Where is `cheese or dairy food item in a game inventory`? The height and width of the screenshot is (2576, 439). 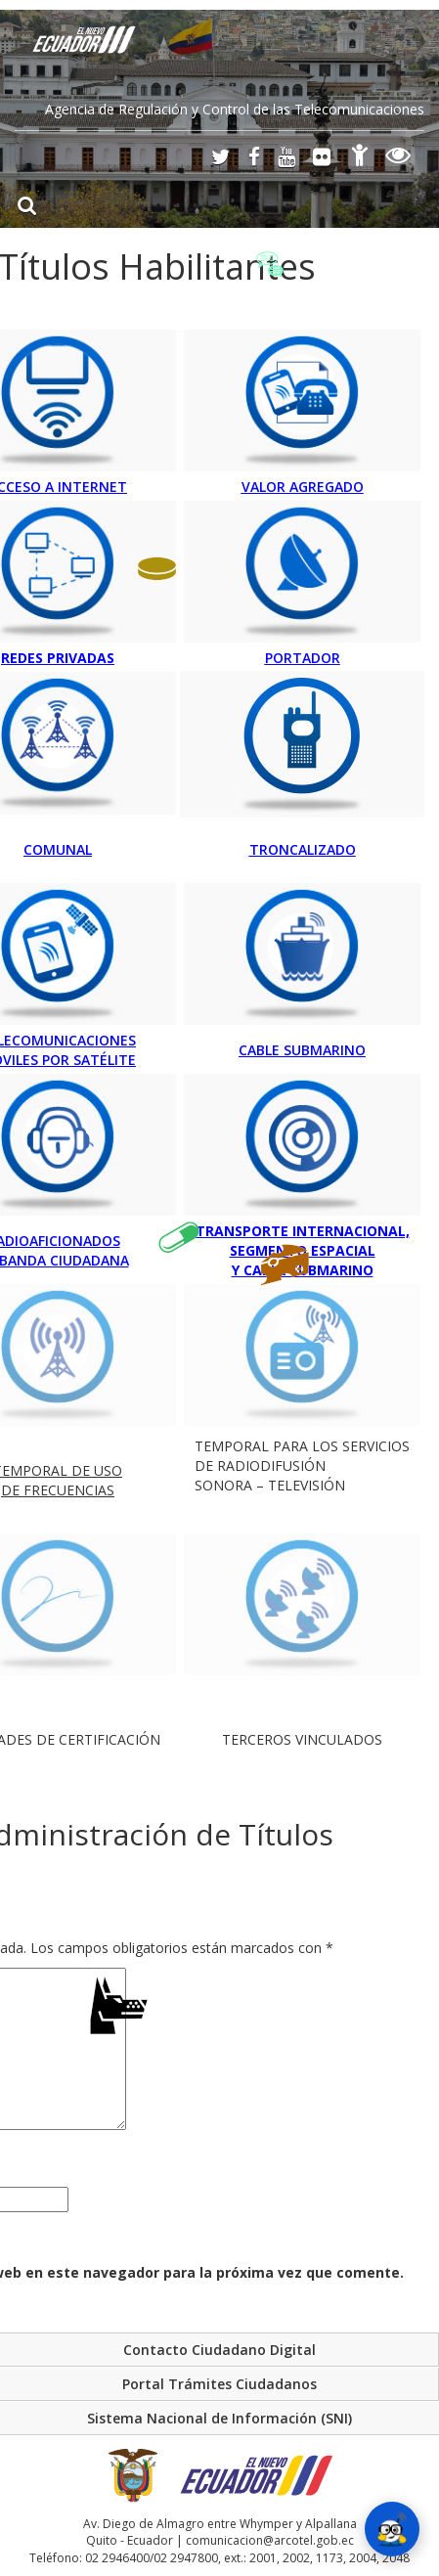
cheese or dairy food item in a game inventory is located at coordinates (285, 1266).